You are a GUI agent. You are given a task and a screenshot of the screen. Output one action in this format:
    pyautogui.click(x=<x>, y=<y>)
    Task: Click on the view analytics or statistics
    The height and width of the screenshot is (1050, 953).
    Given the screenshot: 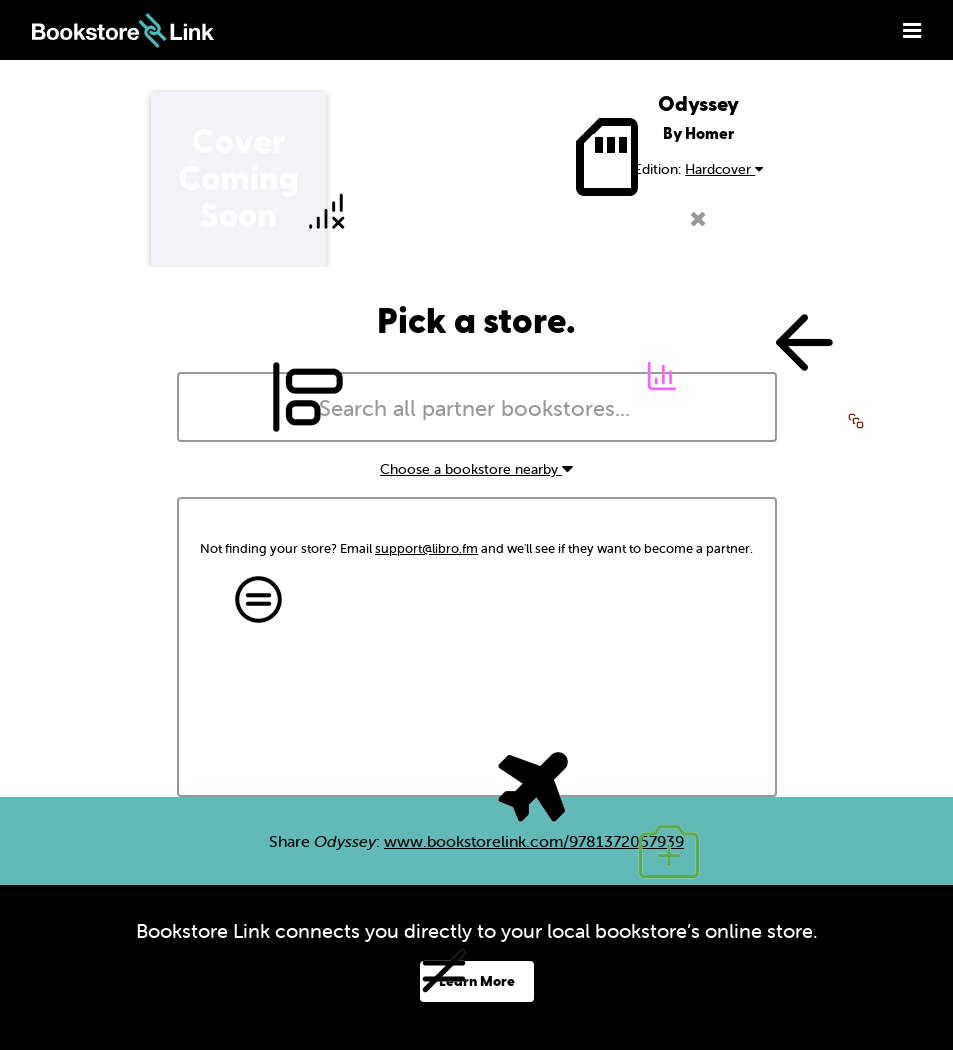 What is the action you would take?
    pyautogui.click(x=662, y=376)
    